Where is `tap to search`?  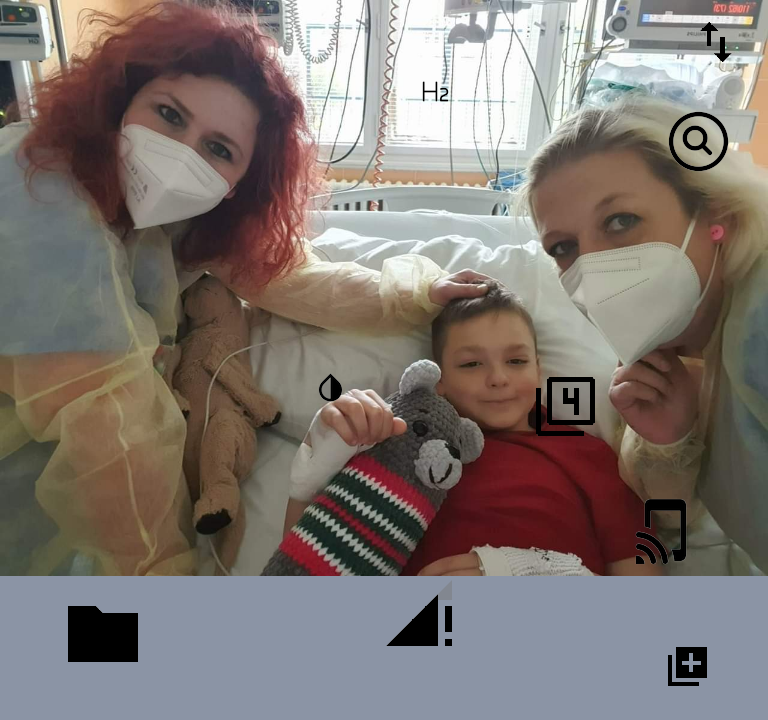
tap to search is located at coordinates (698, 141).